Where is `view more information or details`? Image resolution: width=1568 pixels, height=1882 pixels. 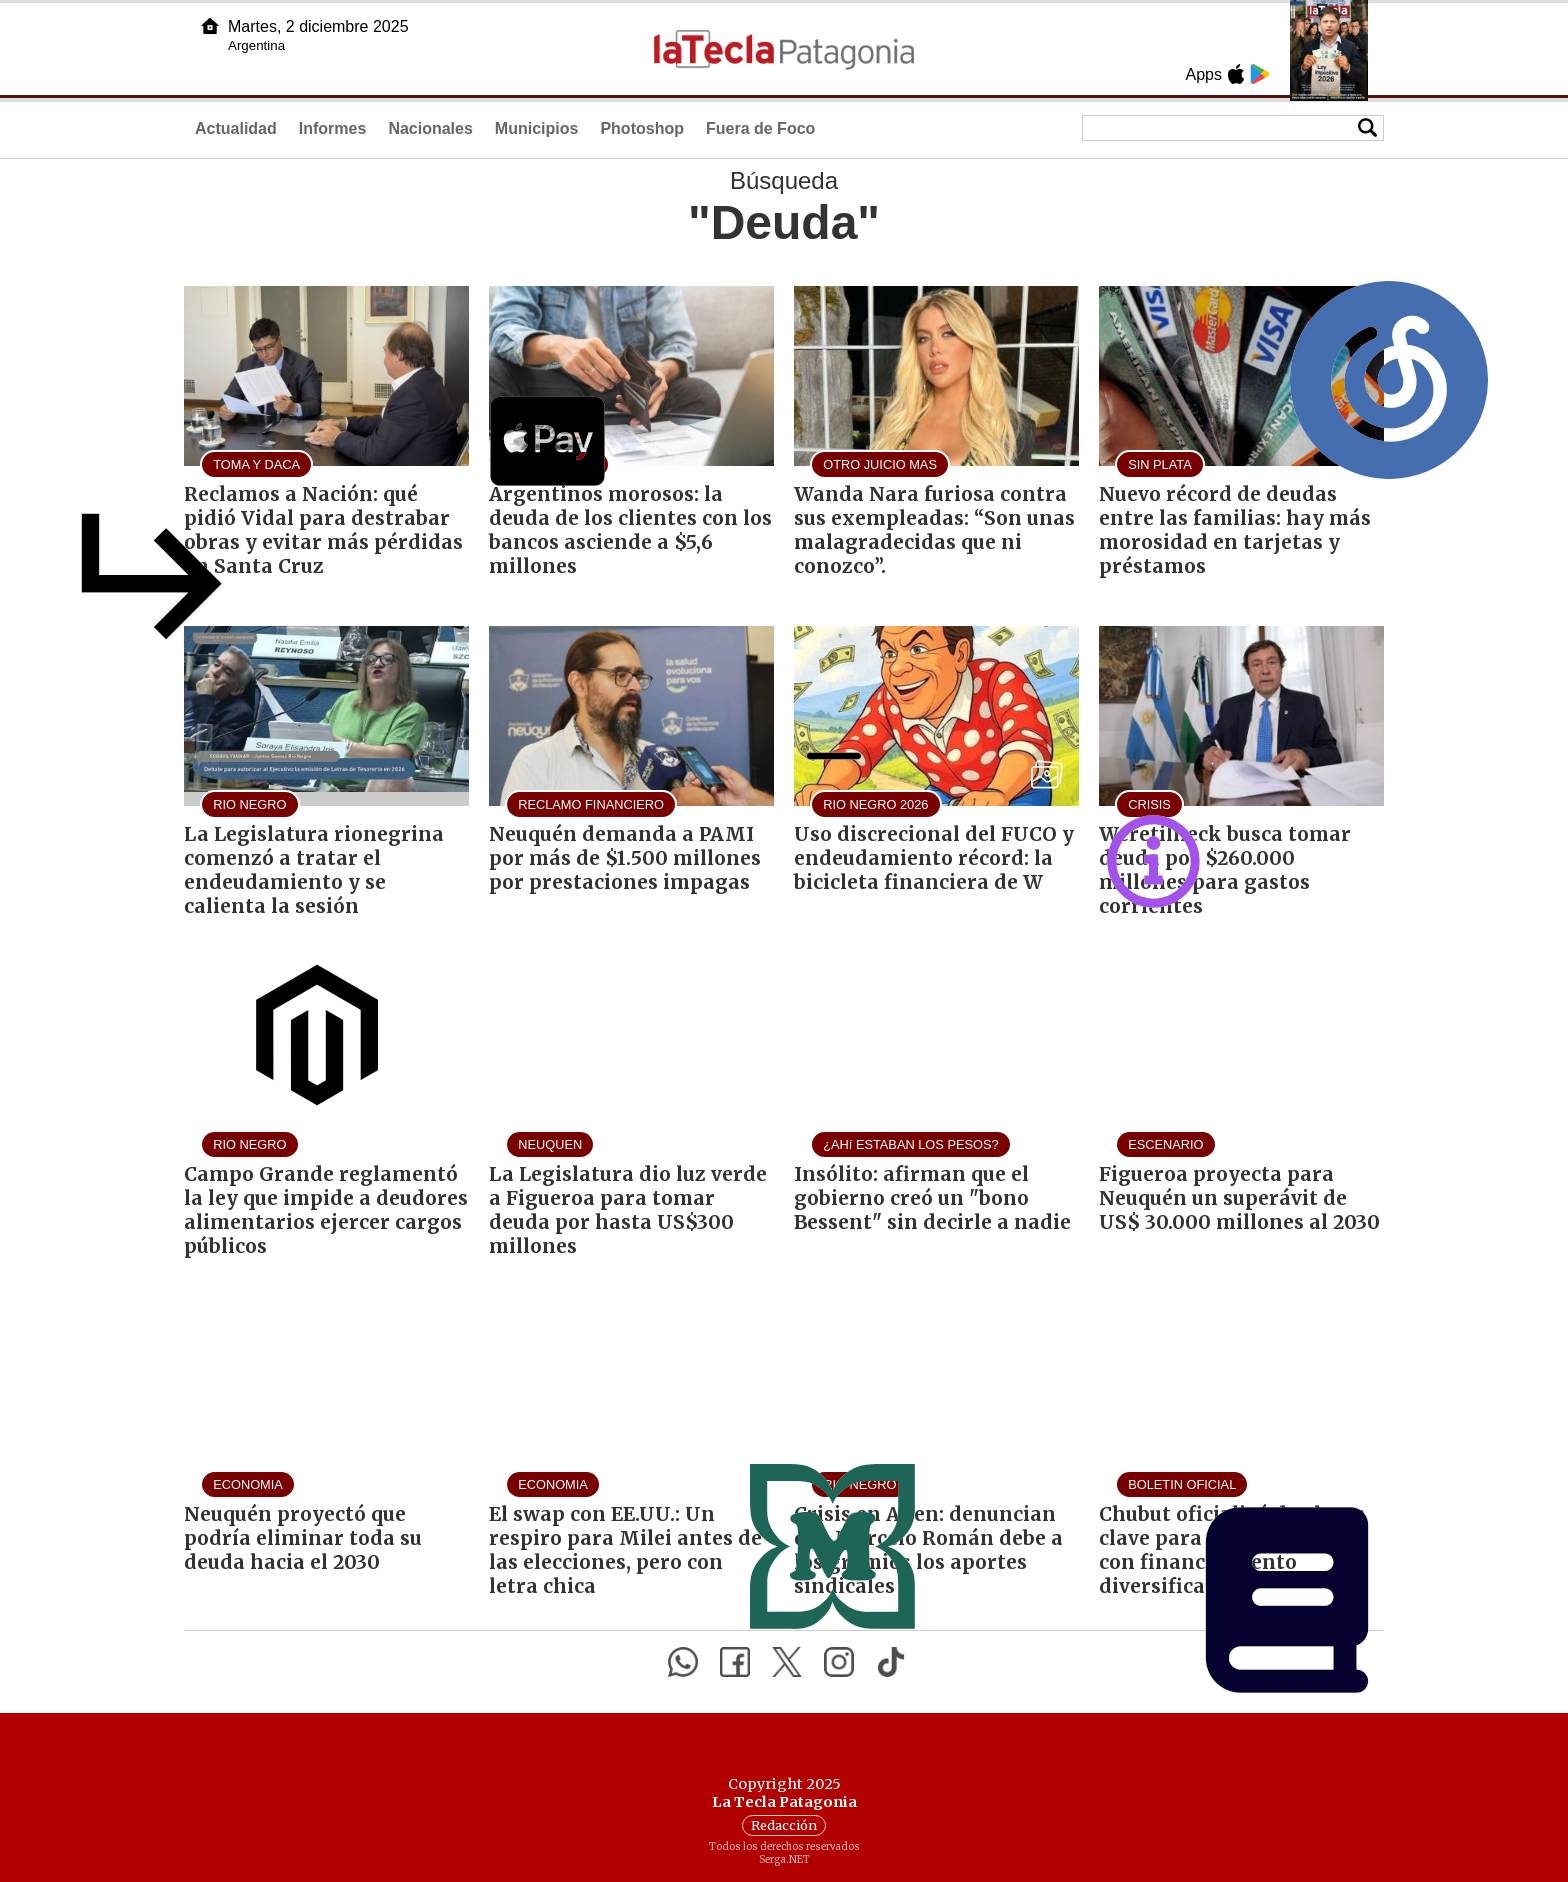 view more information or details is located at coordinates (1153, 861).